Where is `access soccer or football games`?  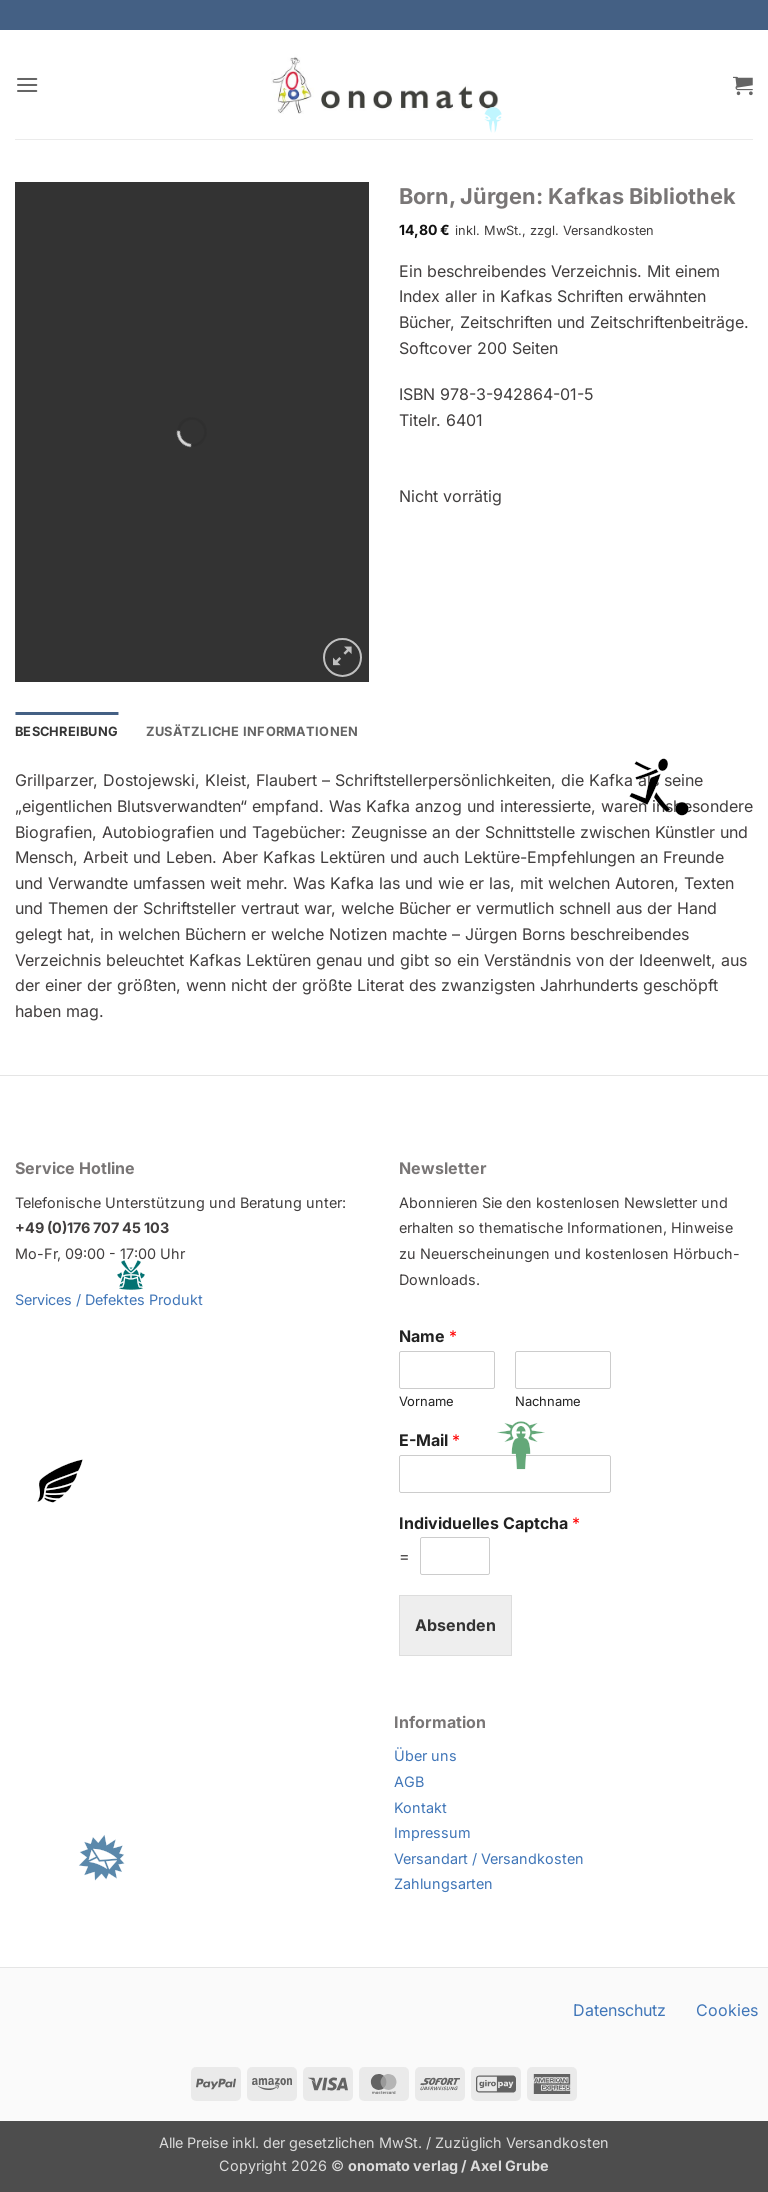 access soccer or football games is located at coordinates (659, 787).